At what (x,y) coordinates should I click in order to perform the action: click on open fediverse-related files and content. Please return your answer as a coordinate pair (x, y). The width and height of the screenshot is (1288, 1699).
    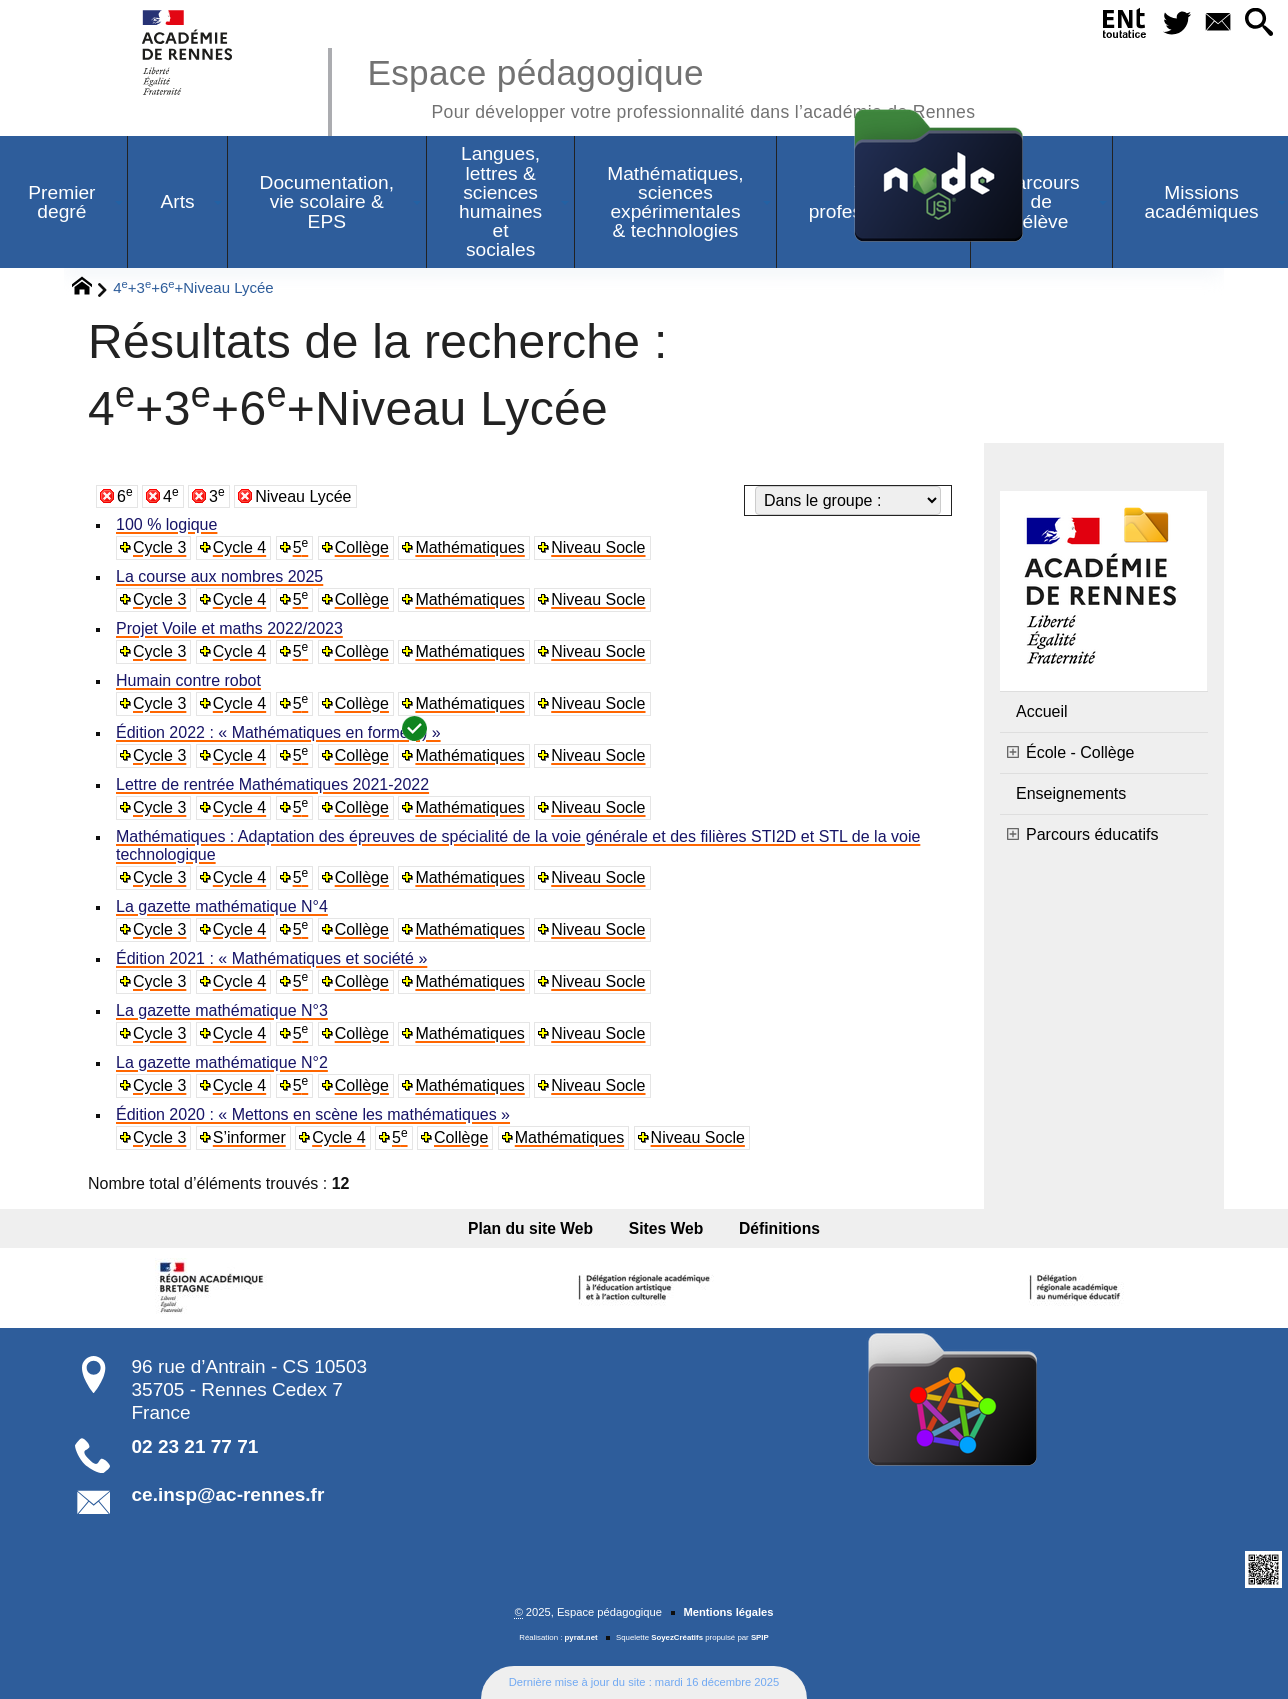
    Looking at the image, I should click on (952, 1404).